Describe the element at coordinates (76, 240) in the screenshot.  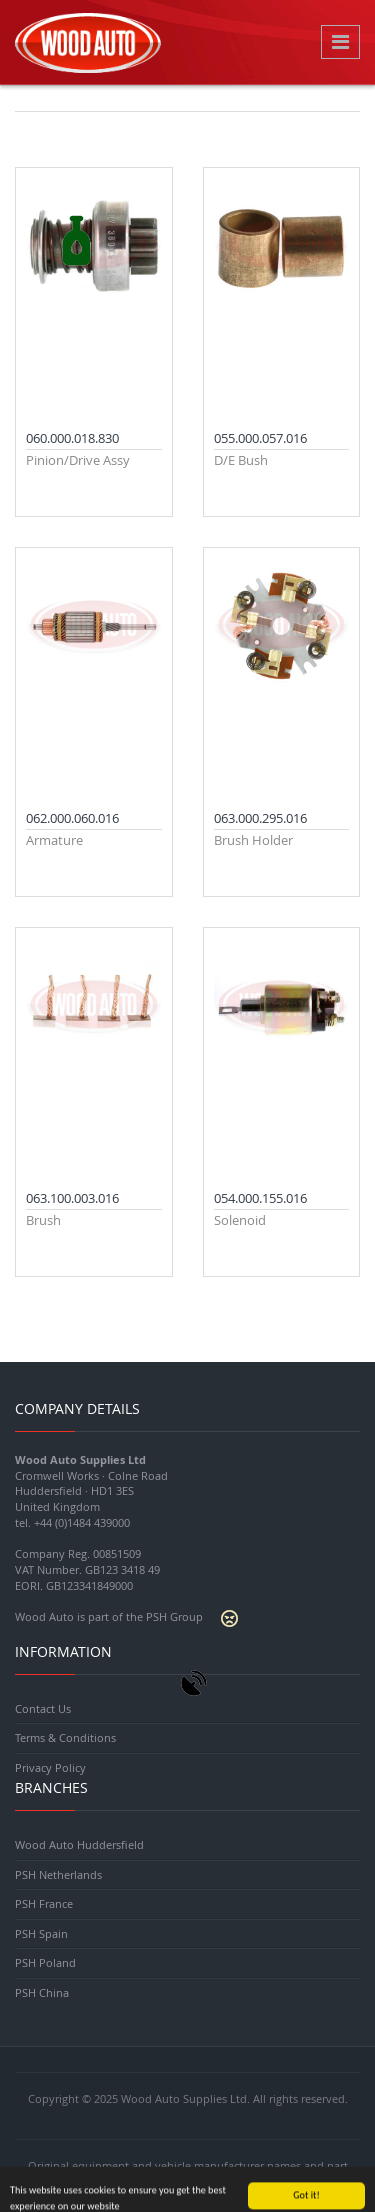
I see `indicates liquid medication or dosage` at that location.